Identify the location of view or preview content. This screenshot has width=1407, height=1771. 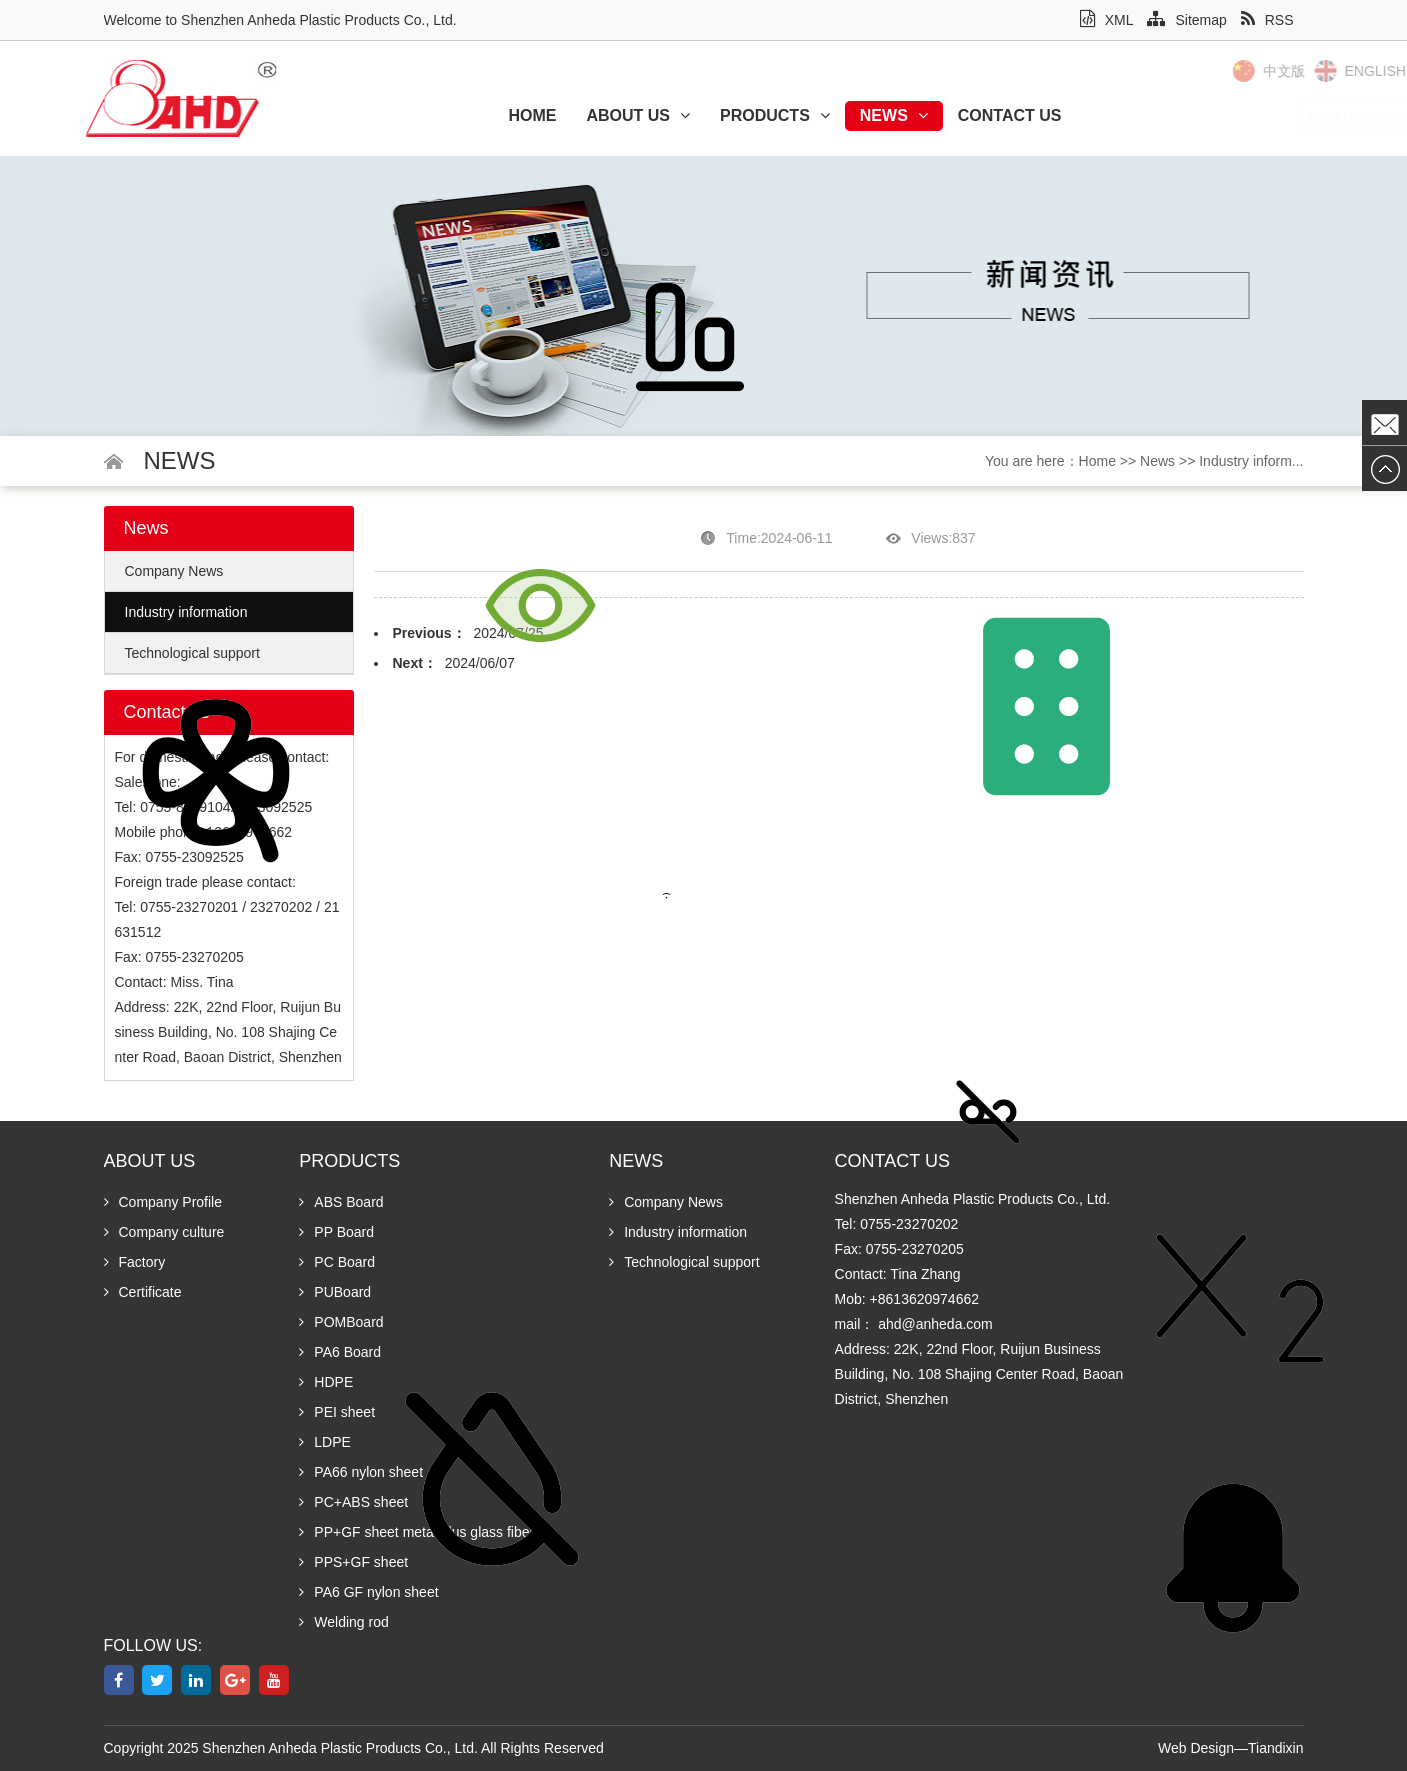
(540, 605).